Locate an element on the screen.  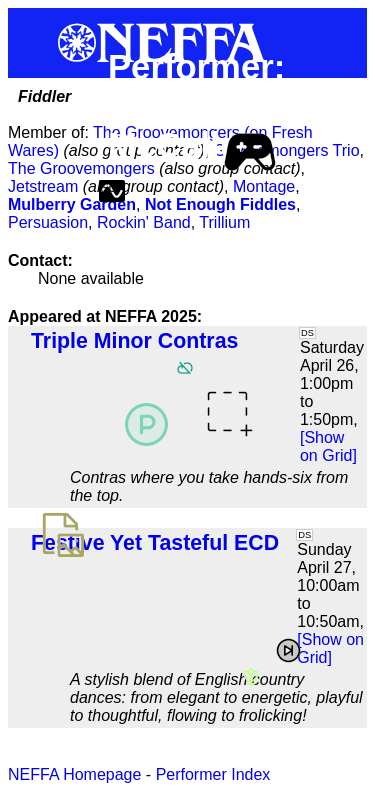
audio or sound wave indicator is located at coordinates (112, 191).